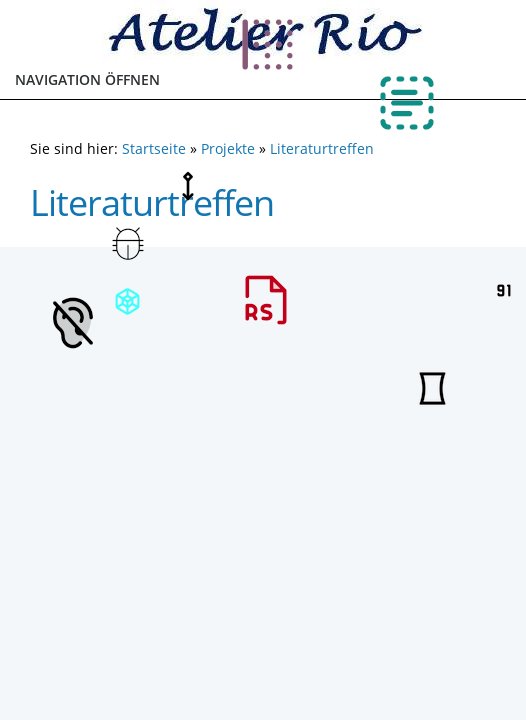  I want to click on indicates 91 unread notifications or items, so click(504, 290).